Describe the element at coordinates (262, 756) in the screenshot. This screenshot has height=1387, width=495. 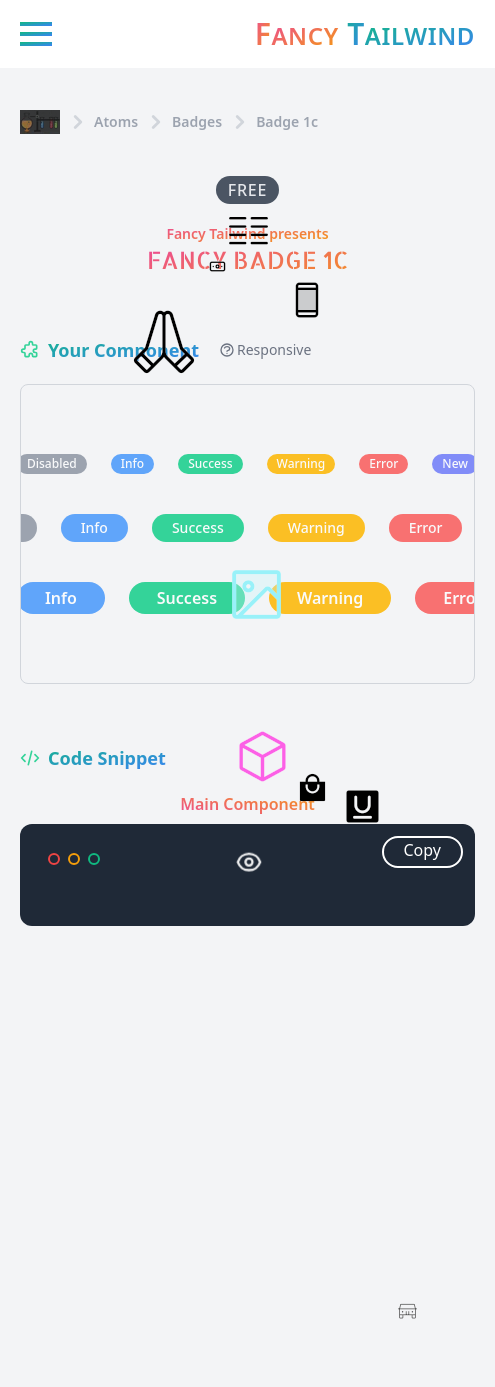
I see `view 3D model or object` at that location.